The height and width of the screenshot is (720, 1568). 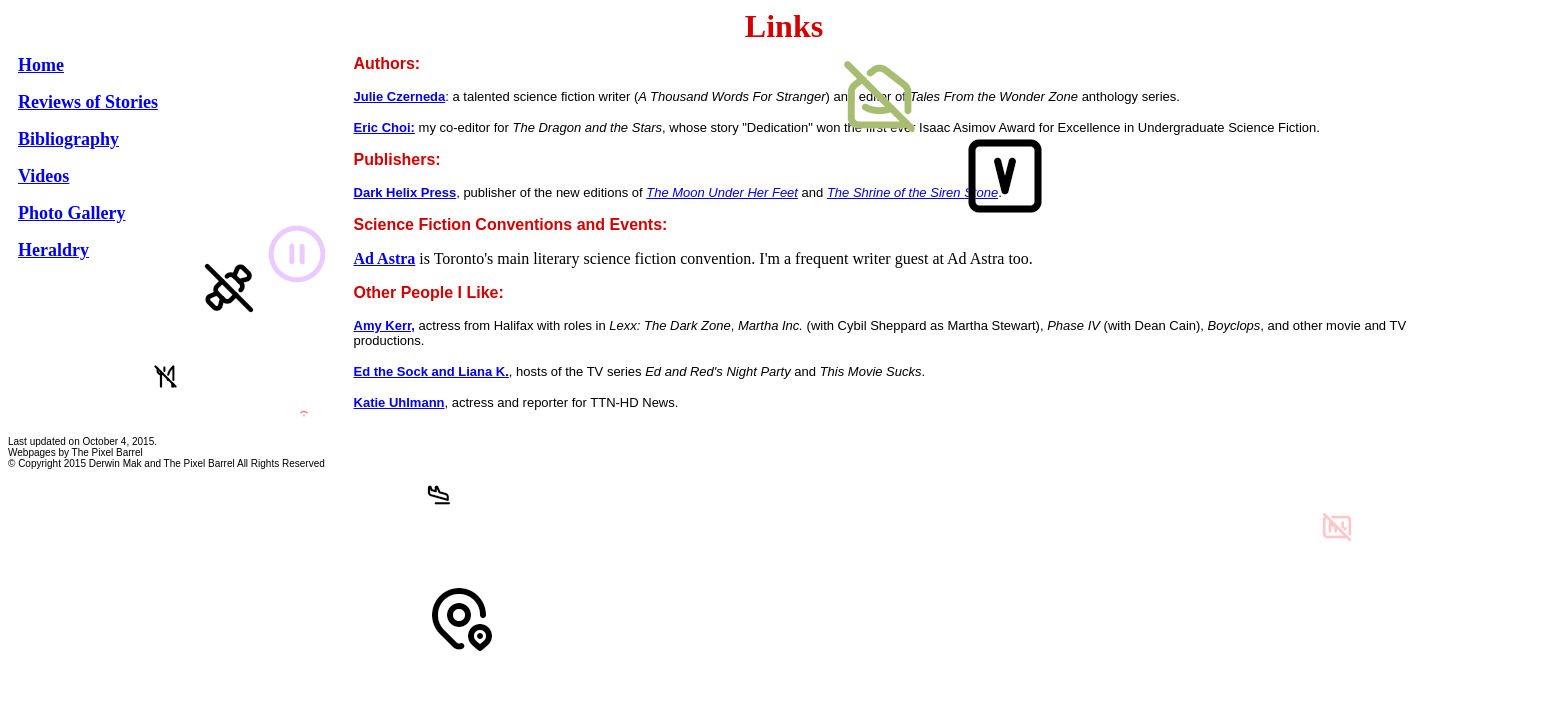 What do you see at coordinates (297, 254) in the screenshot?
I see `pause media playback` at bounding box center [297, 254].